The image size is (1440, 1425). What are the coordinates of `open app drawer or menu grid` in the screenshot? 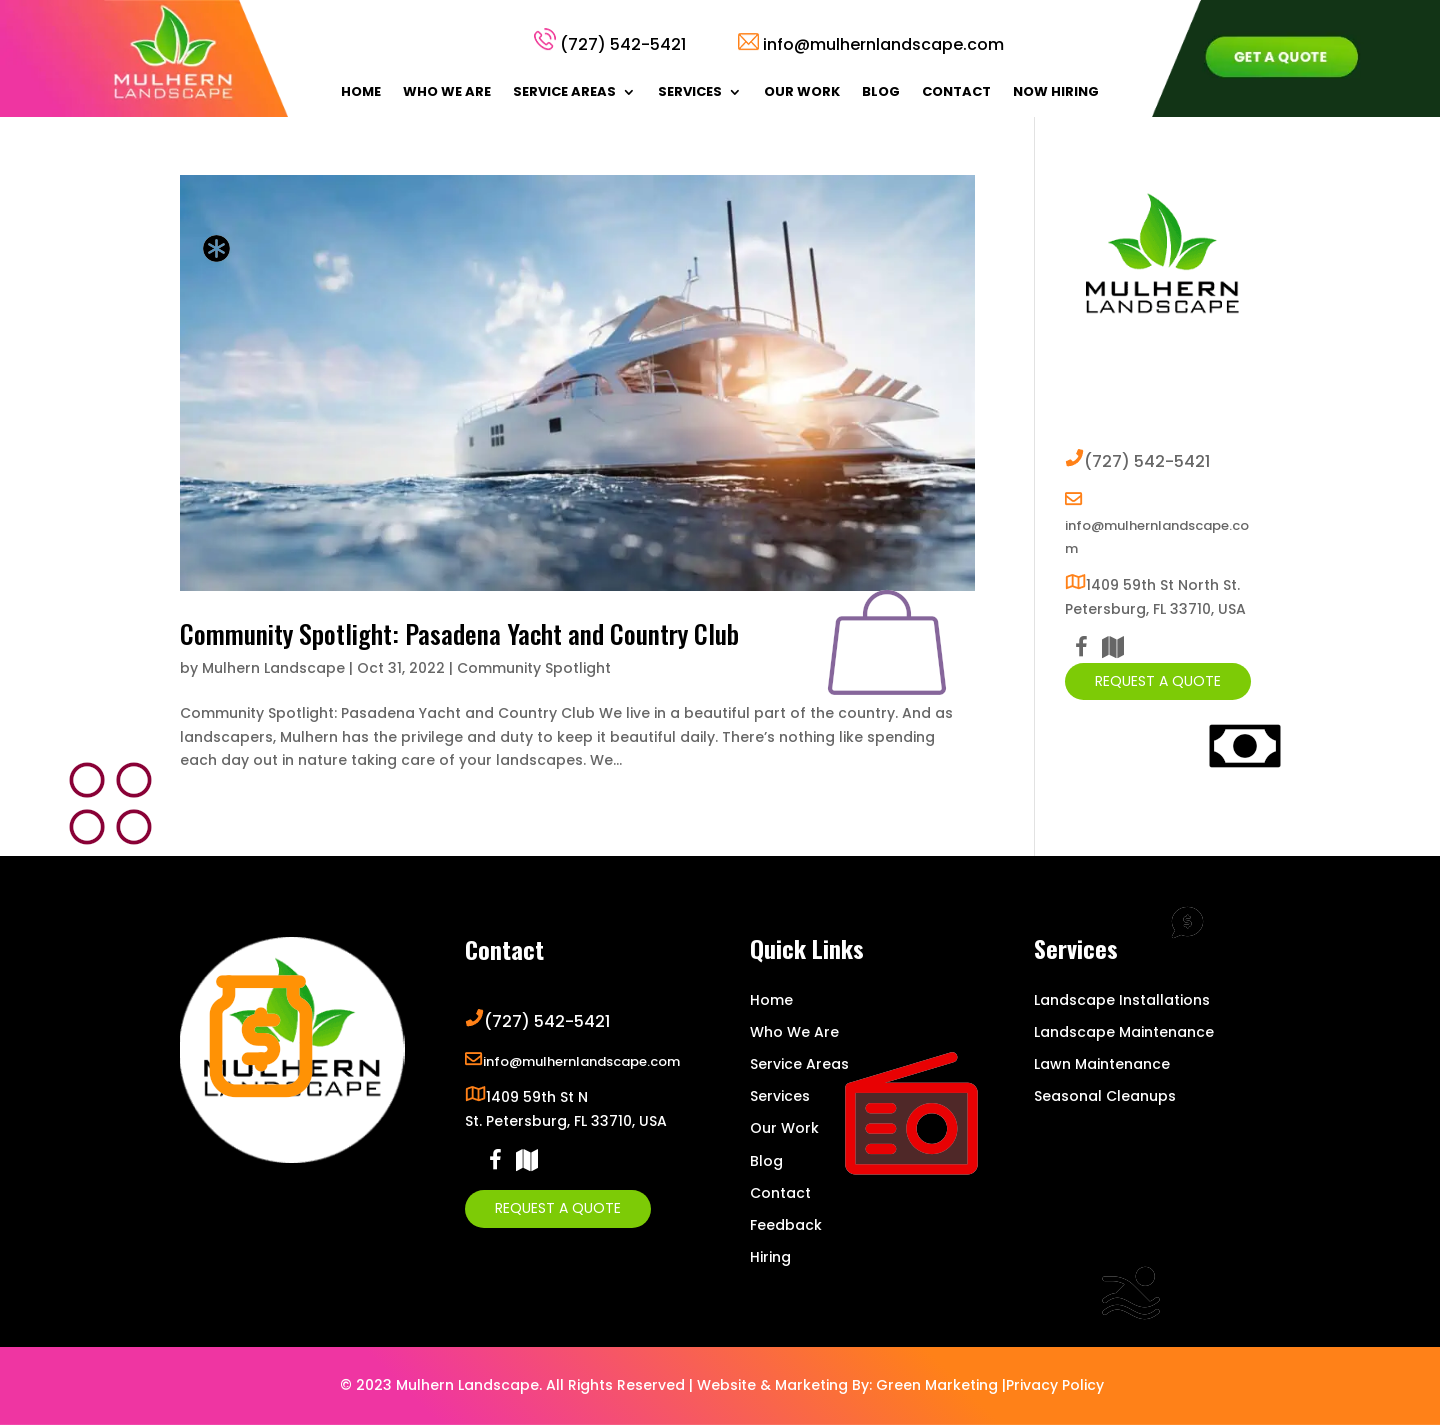 It's located at (110, 803).